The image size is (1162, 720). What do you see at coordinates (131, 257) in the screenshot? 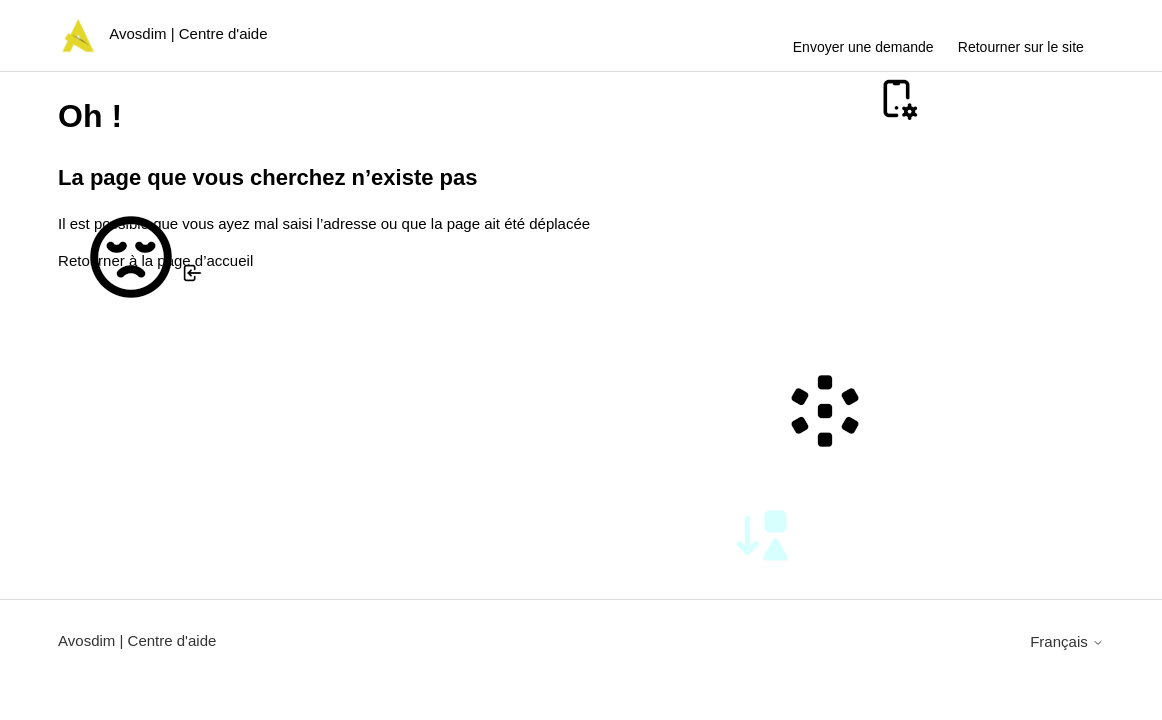
I see `indicate dissatisfaction or negative feedback` at bounding box center [131, 257].